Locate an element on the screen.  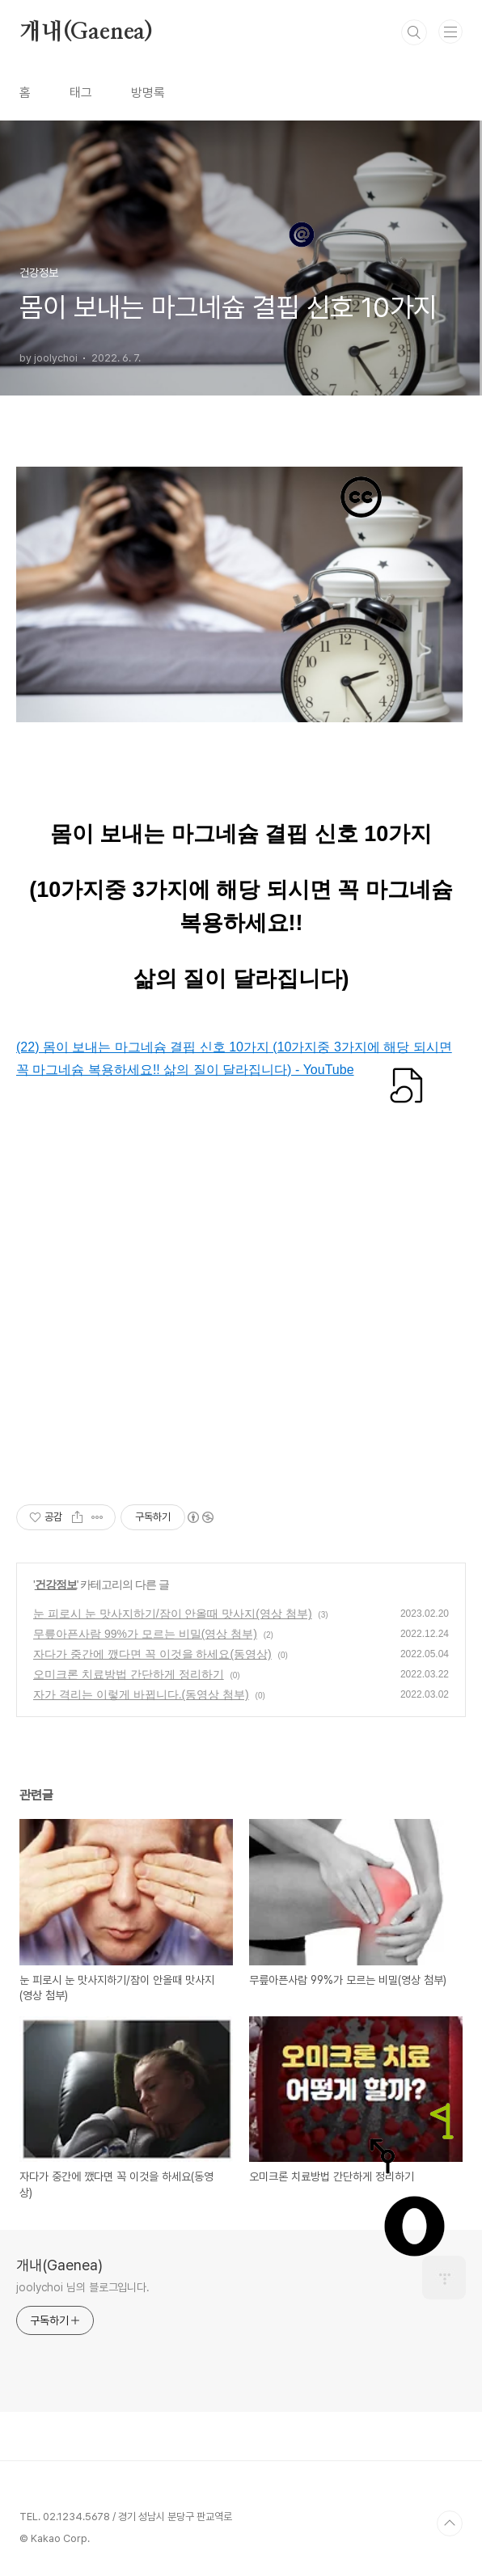
access email or contact options is located at coordinates (302, 235).